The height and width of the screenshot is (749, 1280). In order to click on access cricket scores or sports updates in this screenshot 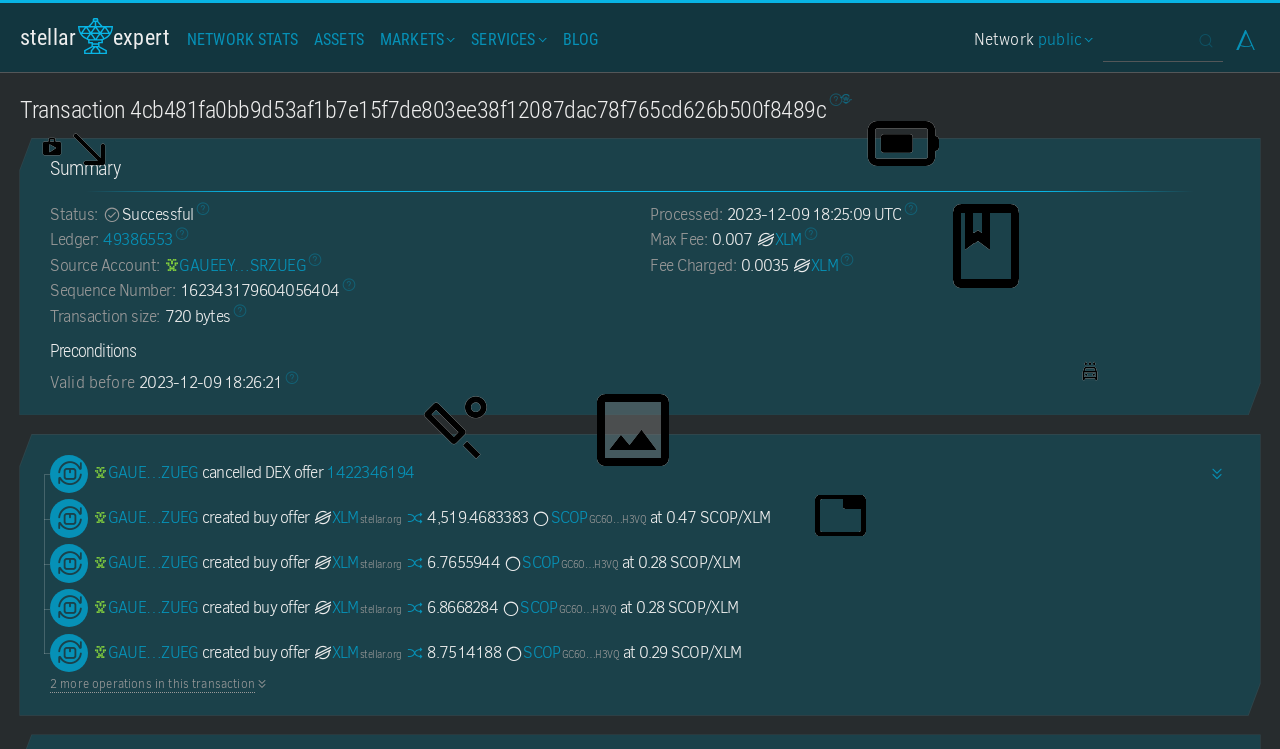, I will do `click(455, 427)`.